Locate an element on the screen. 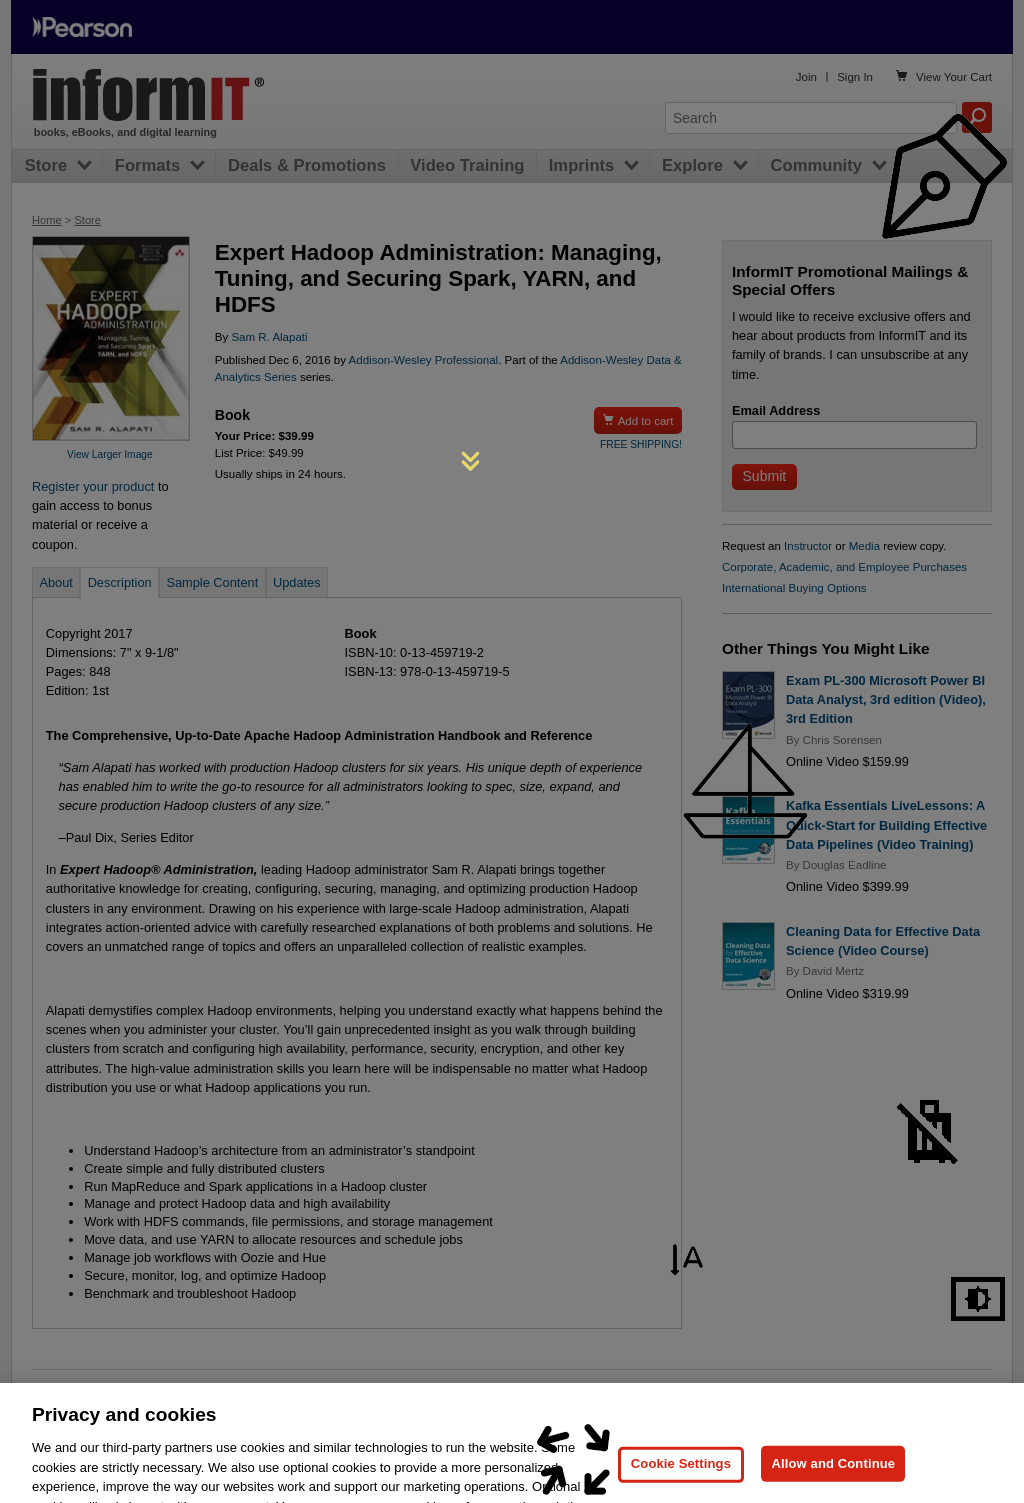 The image size is (1024, 1503). access drawing or illustration tools is located at coordinates (937, 183).